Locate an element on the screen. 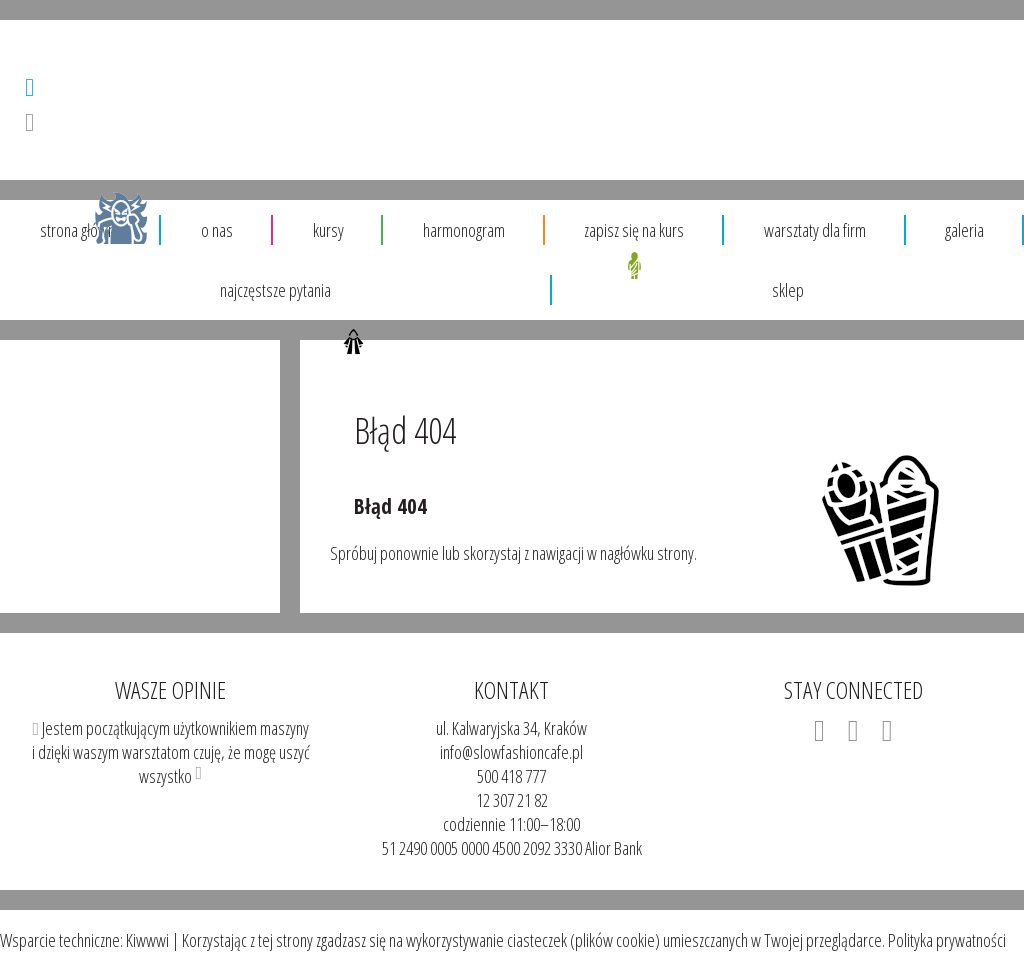 The height and width of the screenshot is (970, 1024). select roman or ancient civilization theme is located at coordinates (634, 265).